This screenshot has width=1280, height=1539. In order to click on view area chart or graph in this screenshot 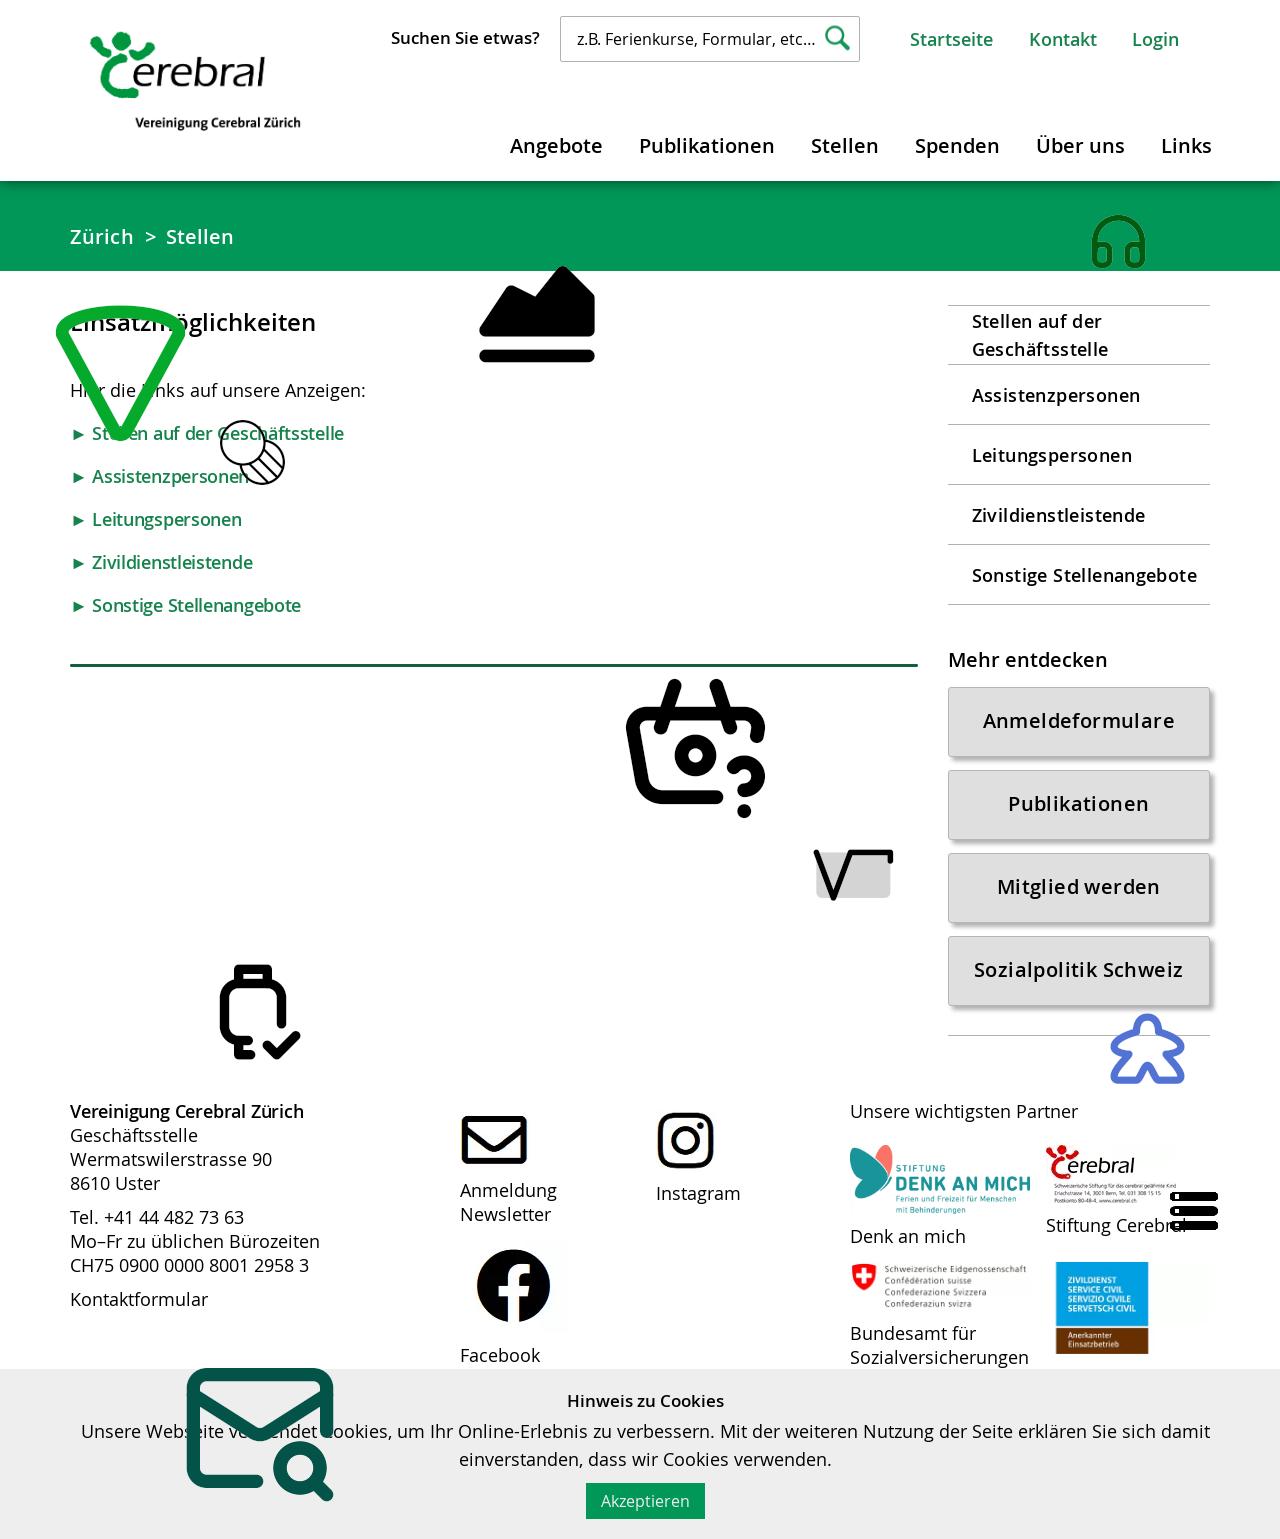, I will do `click(537, 311)`.